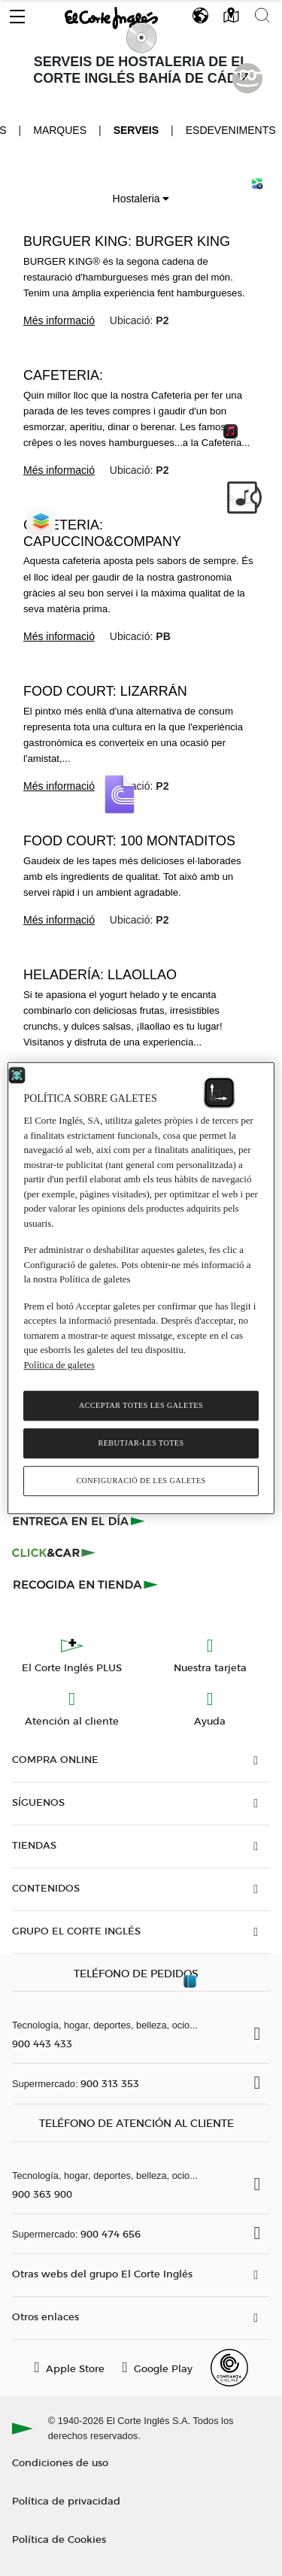 This screenshot has width=282, height=2576. What do you see at coordinates (219, 1092) in the screenshot?
I see `open display preferences` at bounding box center [219, 1092].